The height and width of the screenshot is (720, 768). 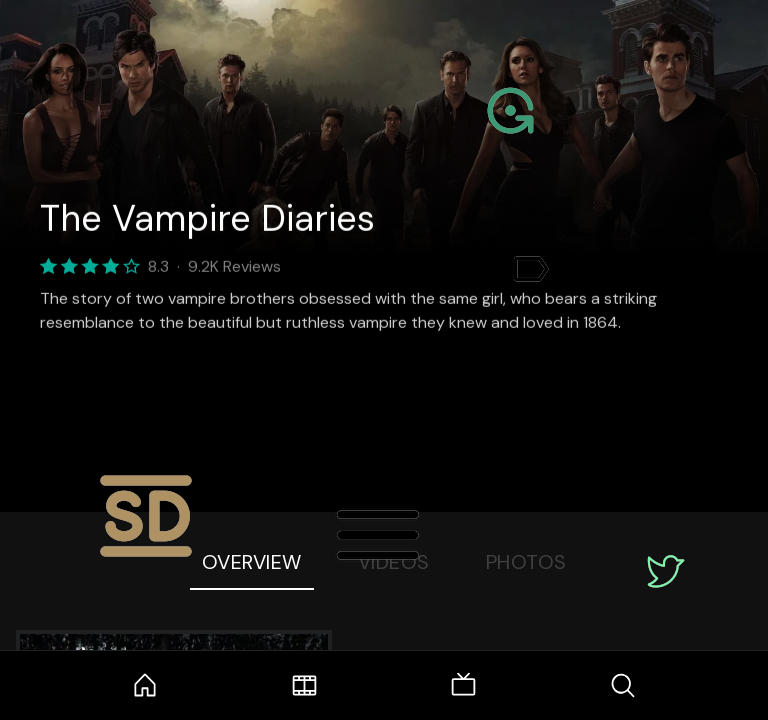 I want to click on add a tag or label to an item, so click(x=530, y=269).